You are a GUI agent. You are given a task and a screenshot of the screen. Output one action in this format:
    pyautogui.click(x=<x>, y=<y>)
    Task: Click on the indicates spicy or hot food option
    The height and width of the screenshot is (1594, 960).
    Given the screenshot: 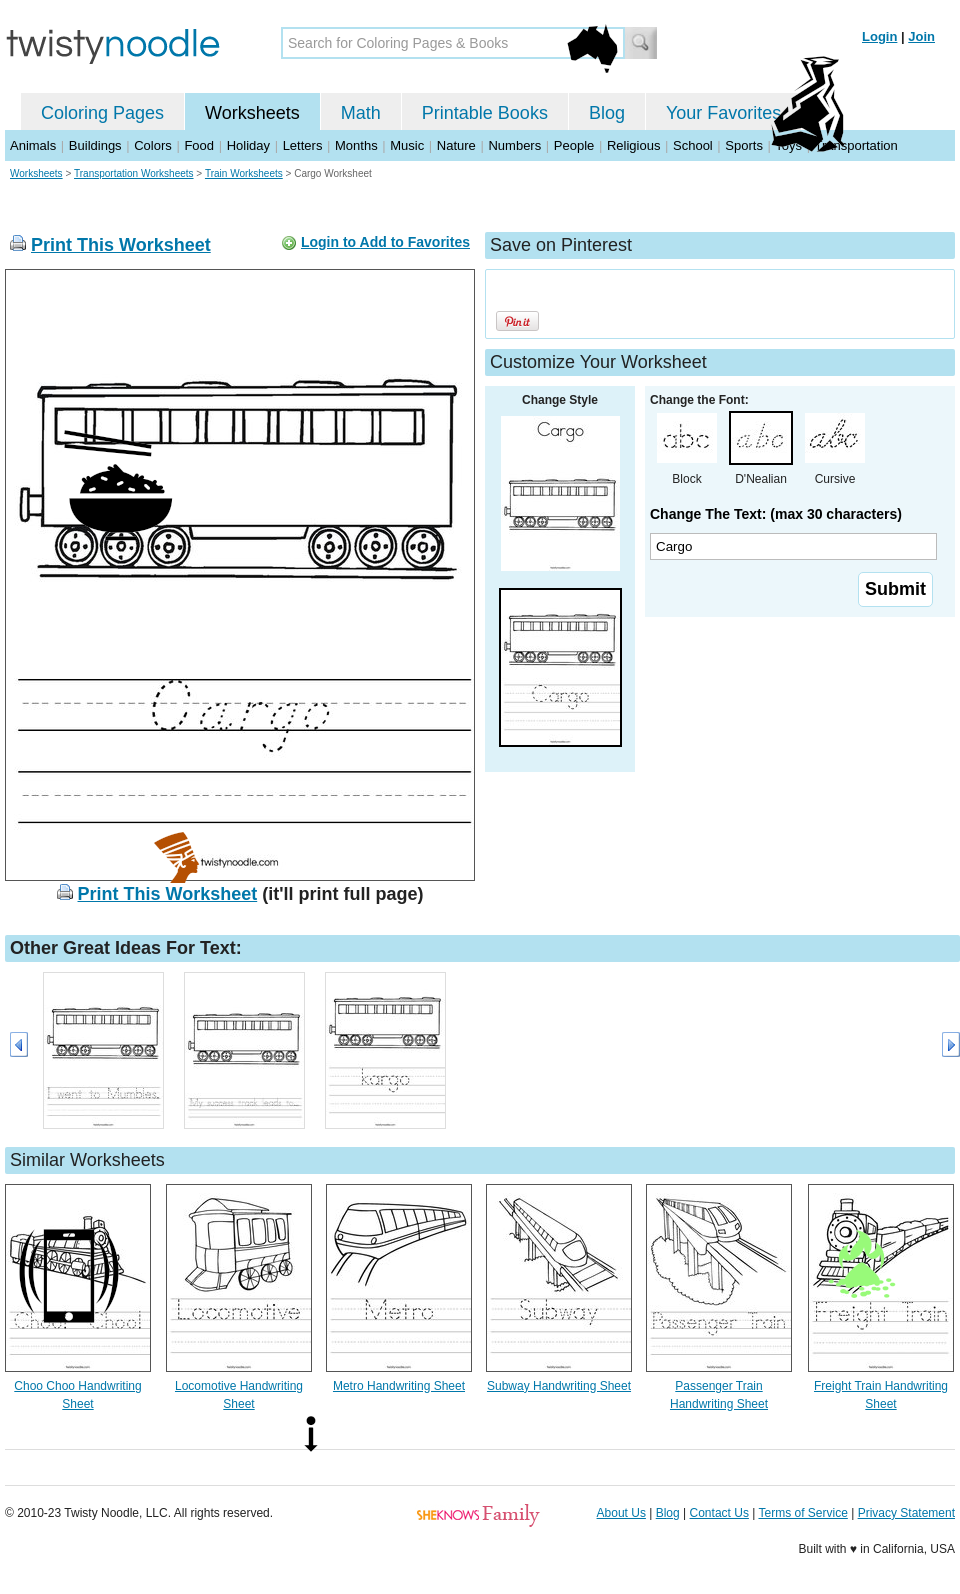 What is the action you would take?
    pyautogui.click(x=862, y=1264)
    